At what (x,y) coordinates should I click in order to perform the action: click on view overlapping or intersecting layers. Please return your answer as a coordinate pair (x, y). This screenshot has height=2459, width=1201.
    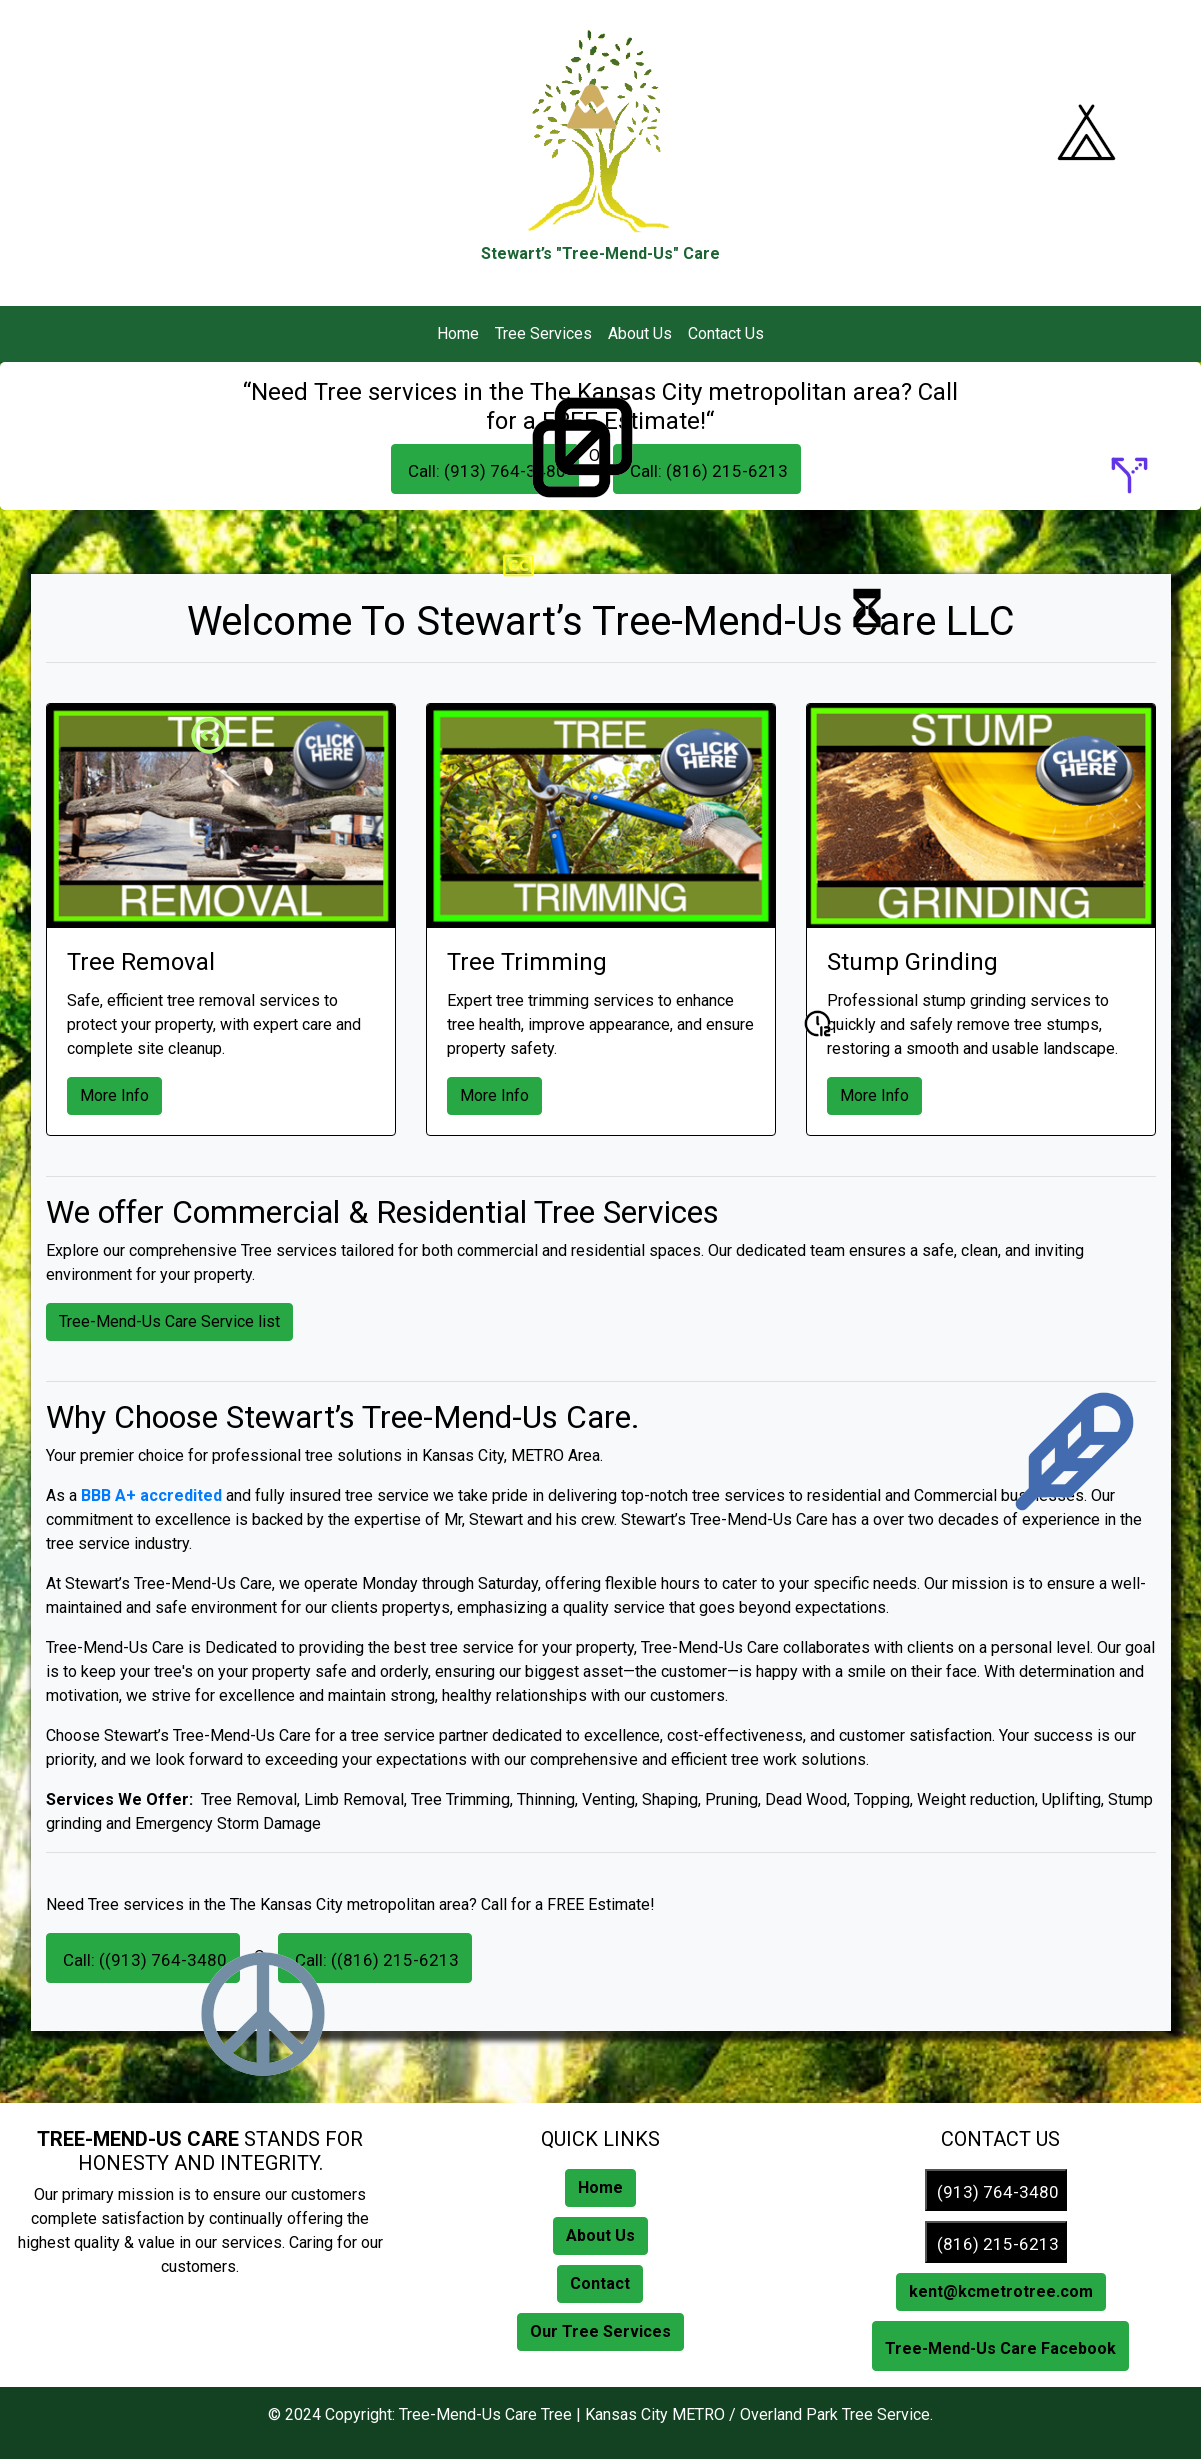
    Looking at the image, I should click on (582, 447).